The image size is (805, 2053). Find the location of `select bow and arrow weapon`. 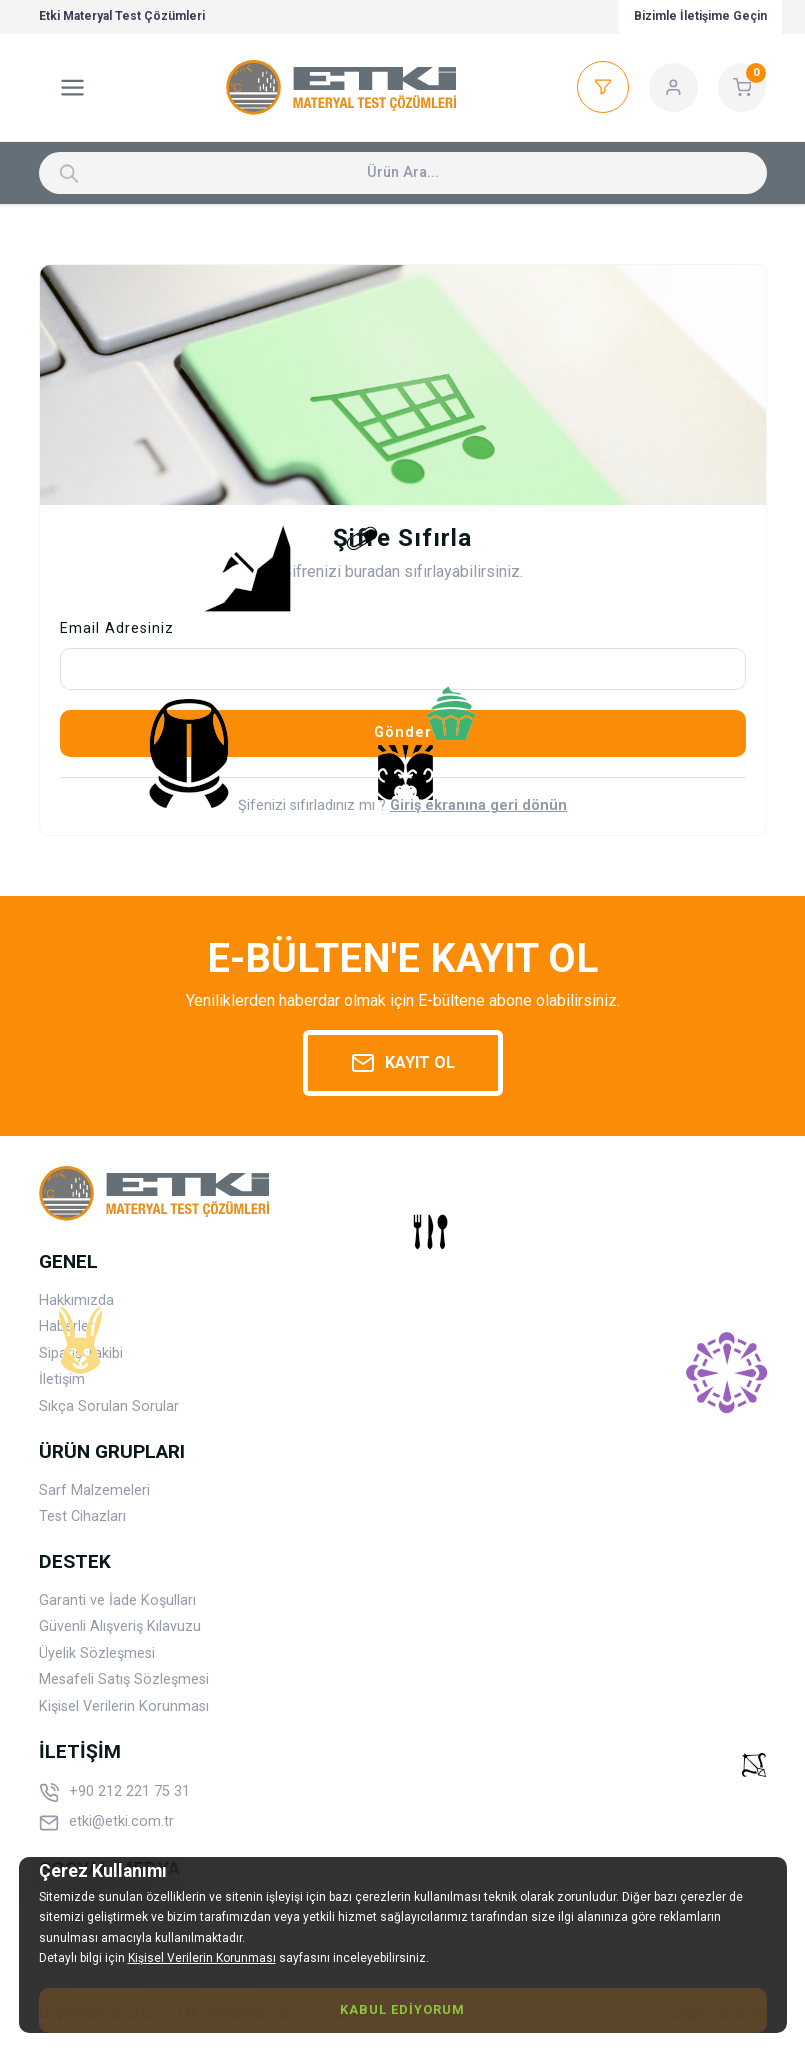

select bow and arrow weapon is located at coordinates (754, 1765).